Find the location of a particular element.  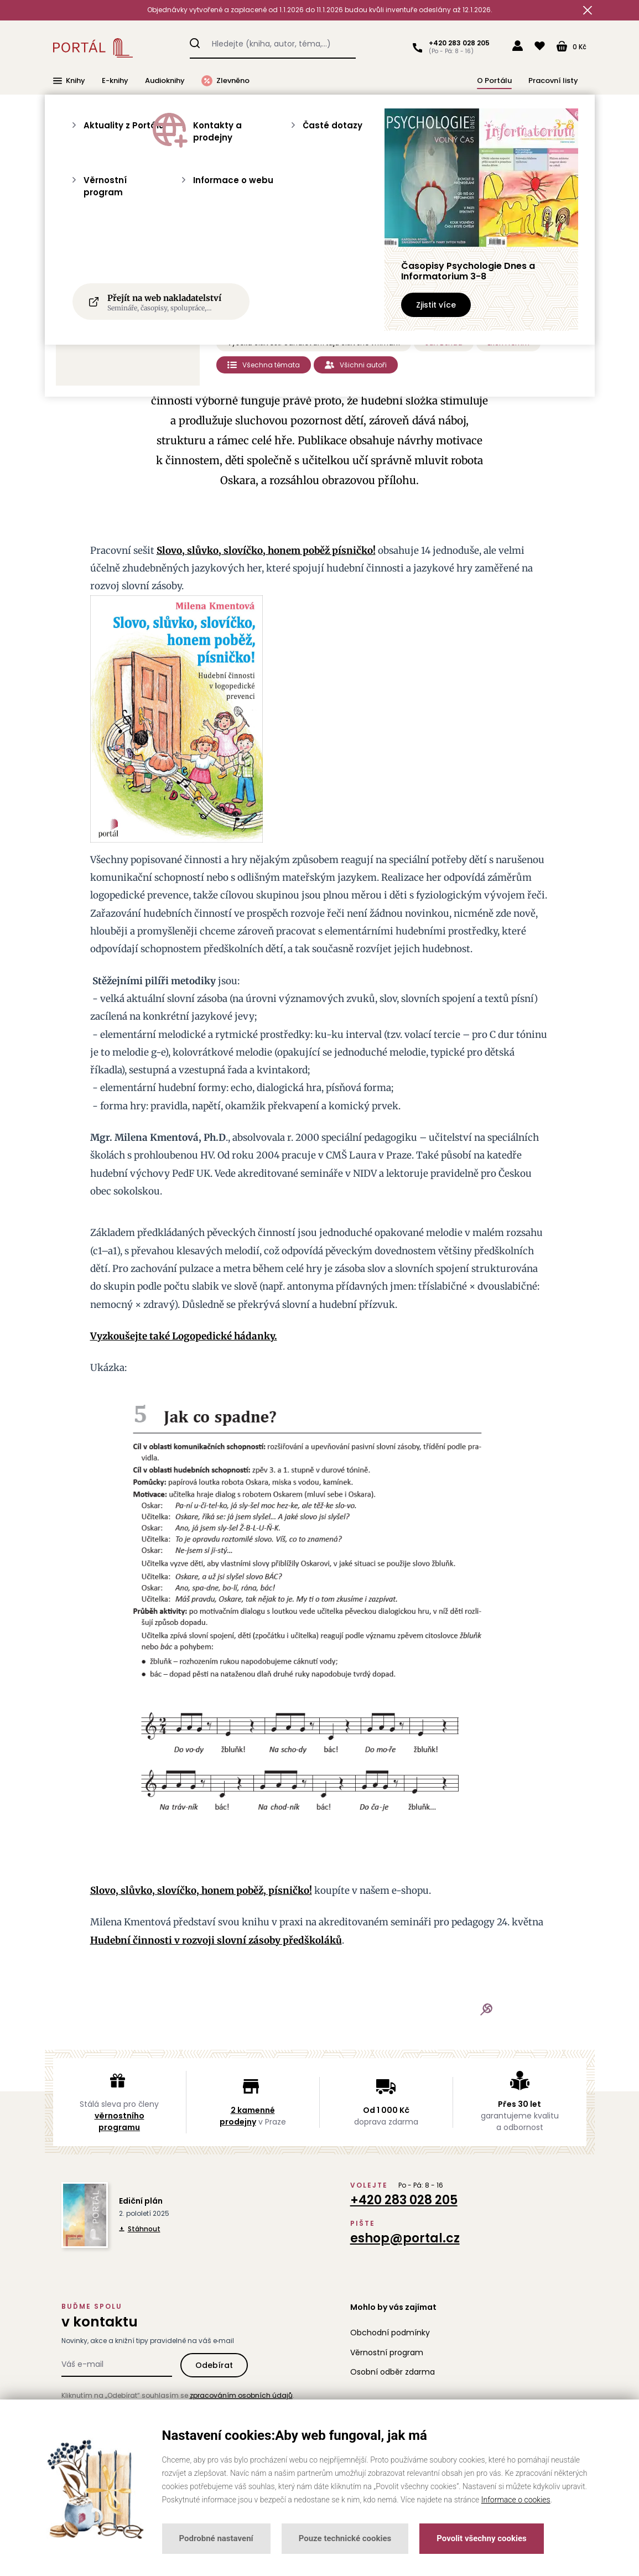

add a new language or region is located at coordinates (169, 129).